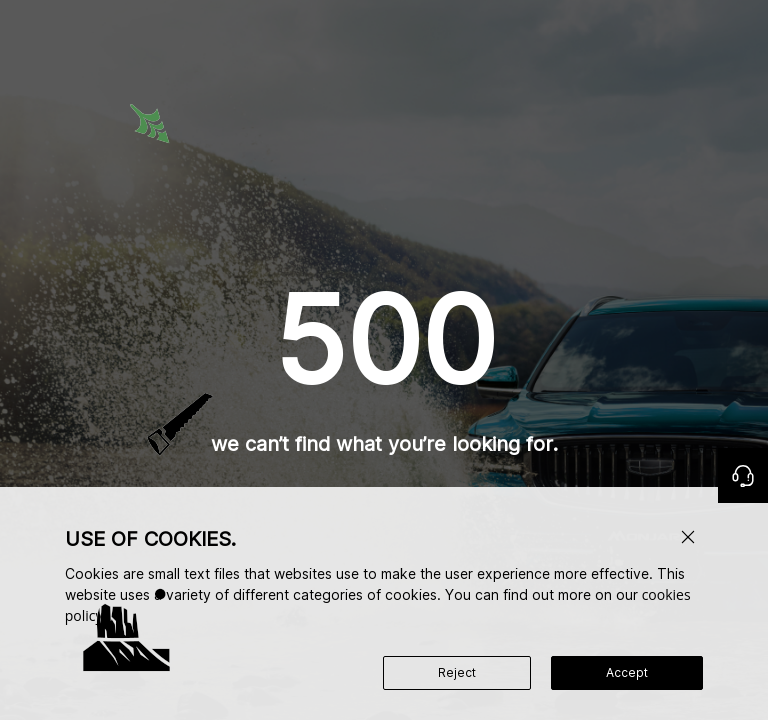  I want to click on navigate to Monument Valley game, so click(126, 627).